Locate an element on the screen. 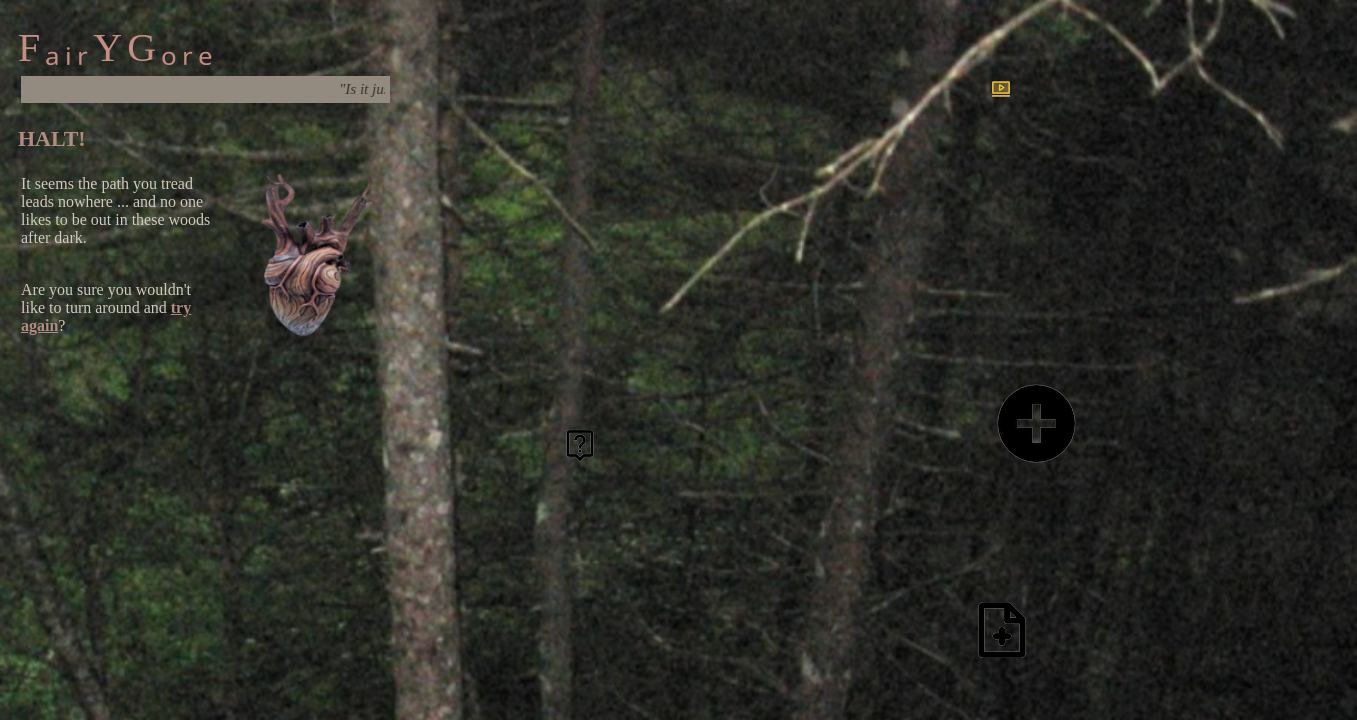 The image size is (1357, 720). play or watch a video is located at coordinates (1001, 89).